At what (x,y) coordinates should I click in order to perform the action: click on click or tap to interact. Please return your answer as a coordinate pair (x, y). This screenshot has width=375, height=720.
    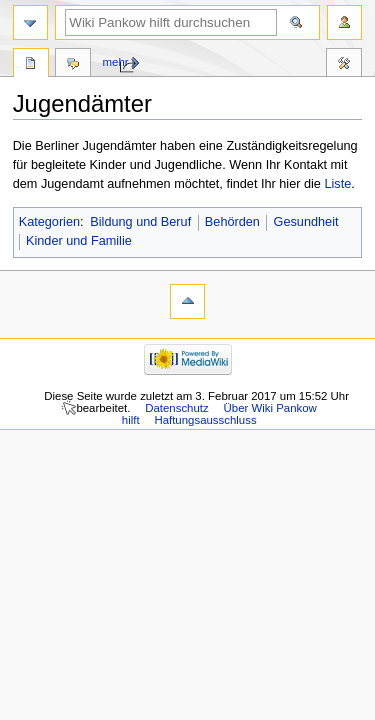
    Looking at the image, I should click on (69, 408).